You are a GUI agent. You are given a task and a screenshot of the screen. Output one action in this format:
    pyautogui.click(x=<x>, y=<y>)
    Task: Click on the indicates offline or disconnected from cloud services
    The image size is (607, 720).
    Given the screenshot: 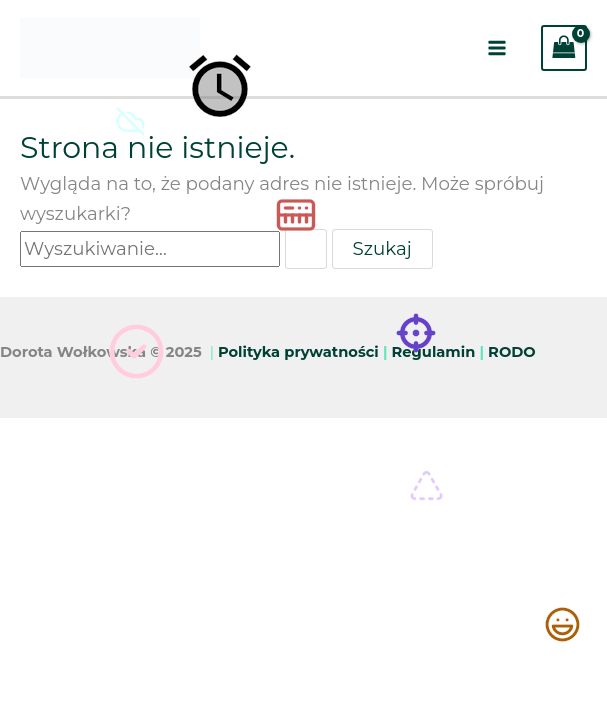 What is the action you would take?
    pyautogui.click(x=130, y=121)
    